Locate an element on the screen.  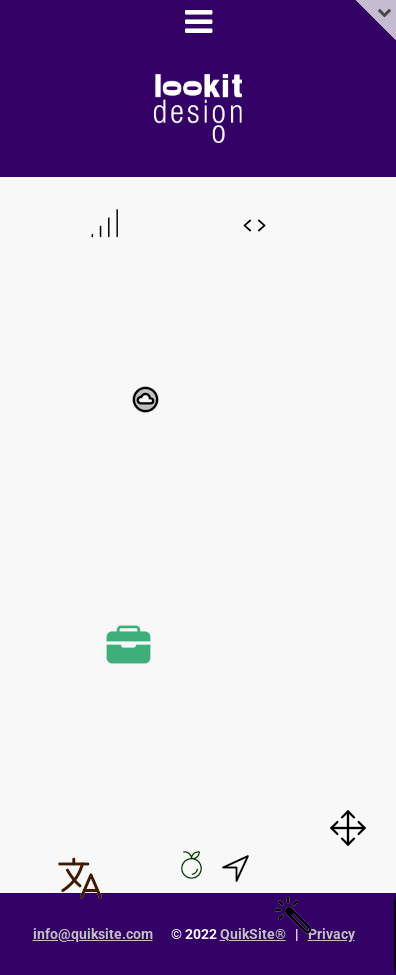
access work or business-related content is located at coordinates (128, 644).